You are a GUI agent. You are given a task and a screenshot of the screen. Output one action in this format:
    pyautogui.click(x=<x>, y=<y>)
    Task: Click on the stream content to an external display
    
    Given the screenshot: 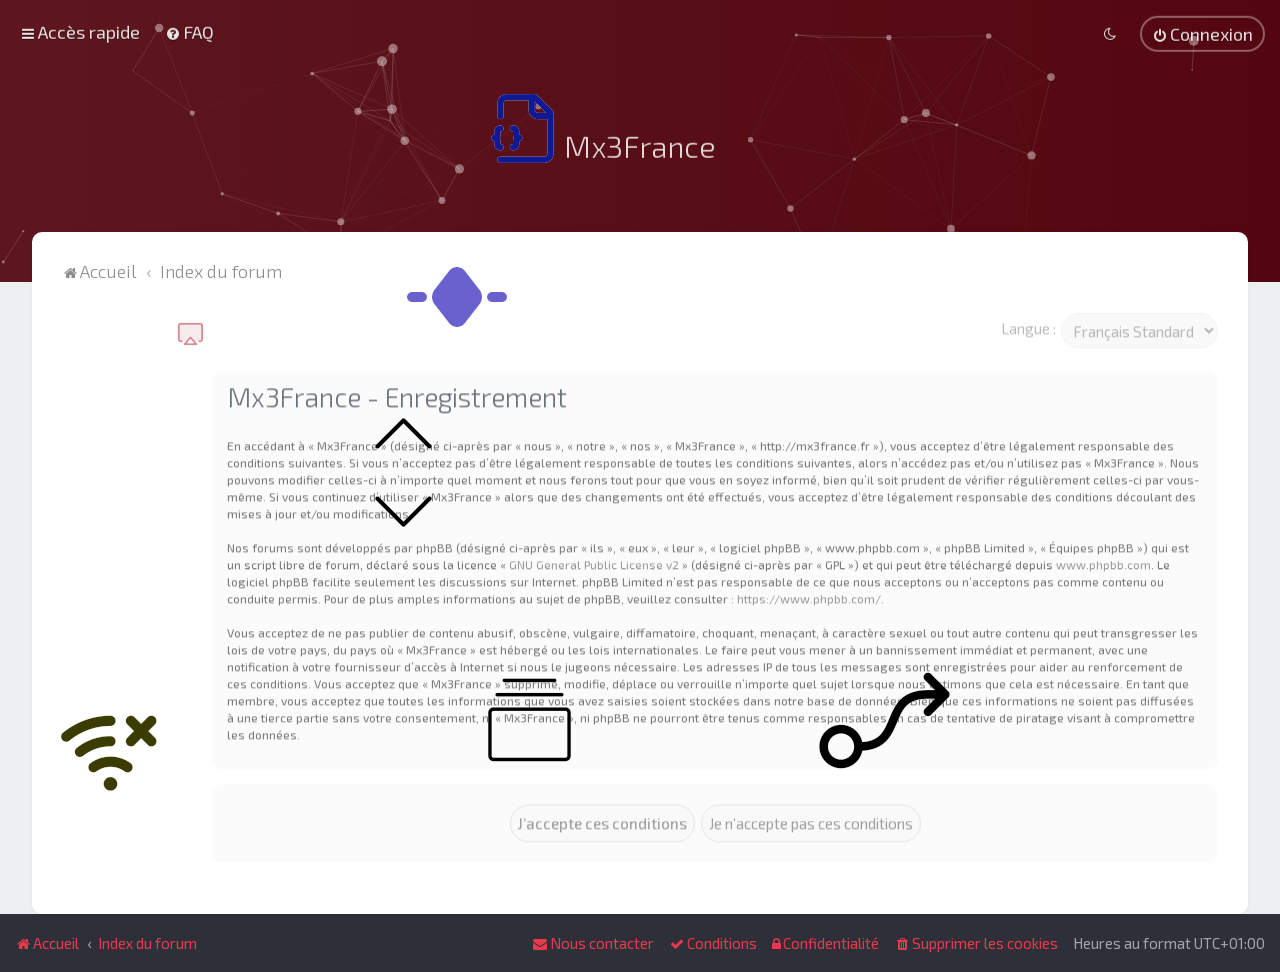 What is the action you would take?
    pyautogui.click(x=190, y=333)
    